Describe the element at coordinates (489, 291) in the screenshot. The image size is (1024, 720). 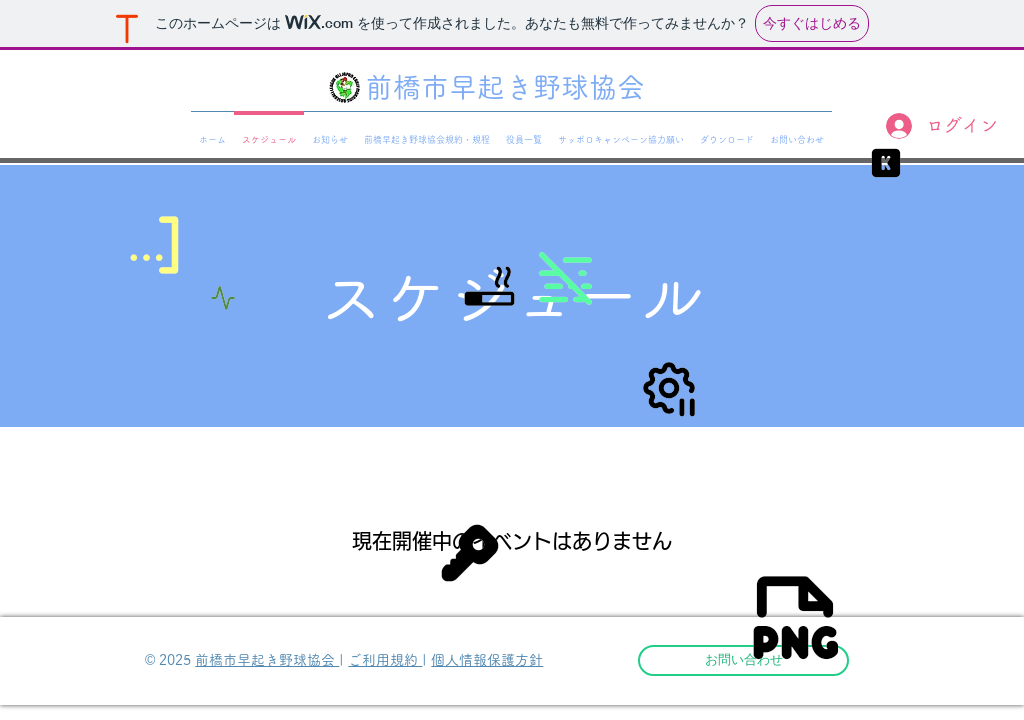
I see `indicates a designated smoking area` at that location.